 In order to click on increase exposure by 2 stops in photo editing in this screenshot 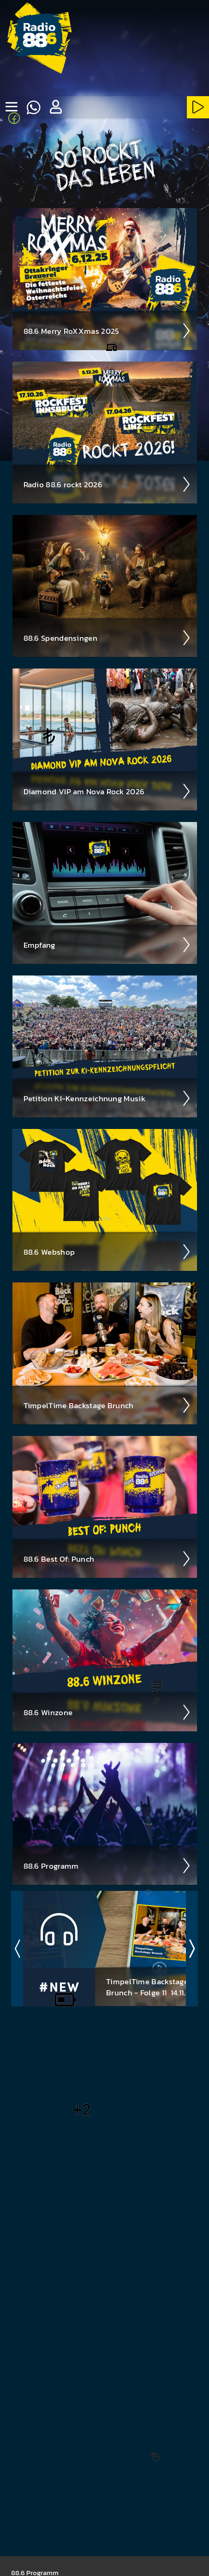, I will do `click(82, 2110)`.